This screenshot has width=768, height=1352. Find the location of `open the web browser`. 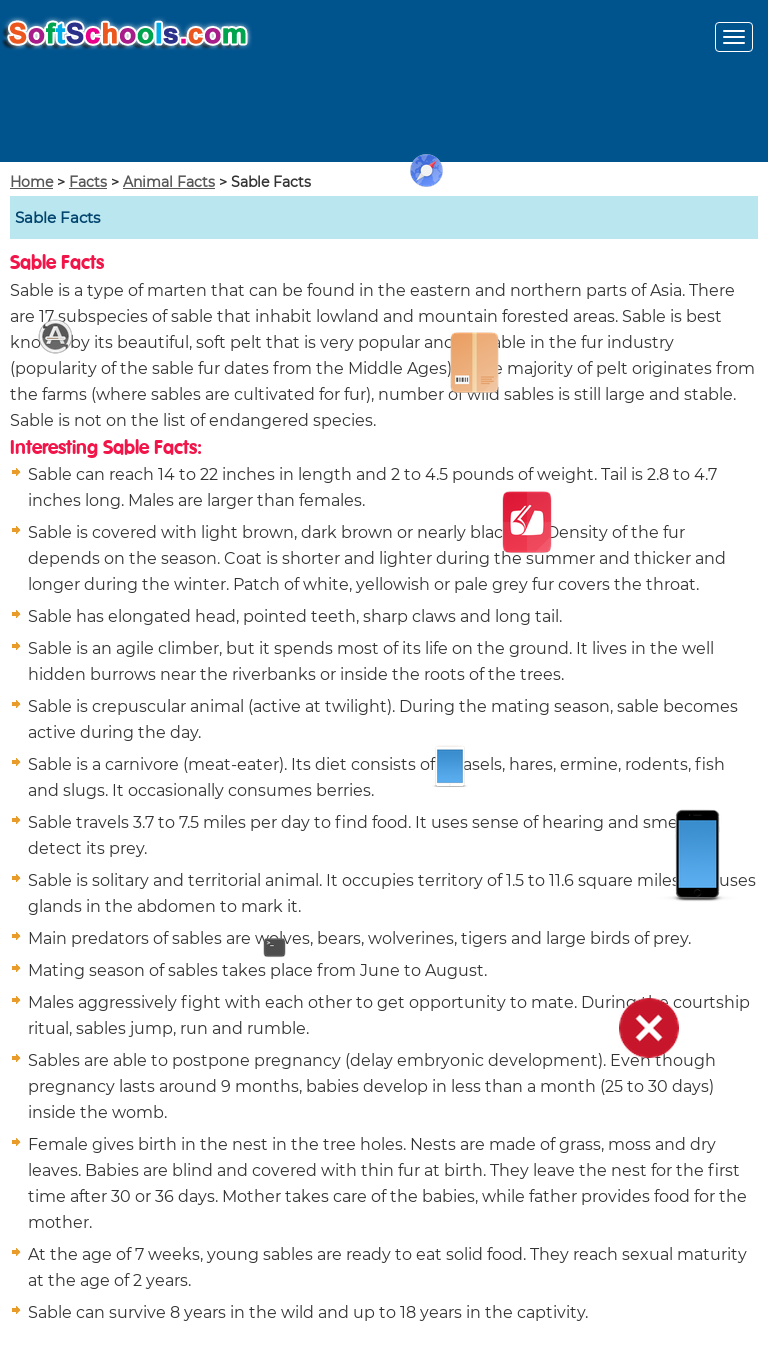

open the web browser is located at coordinates (426, 170).